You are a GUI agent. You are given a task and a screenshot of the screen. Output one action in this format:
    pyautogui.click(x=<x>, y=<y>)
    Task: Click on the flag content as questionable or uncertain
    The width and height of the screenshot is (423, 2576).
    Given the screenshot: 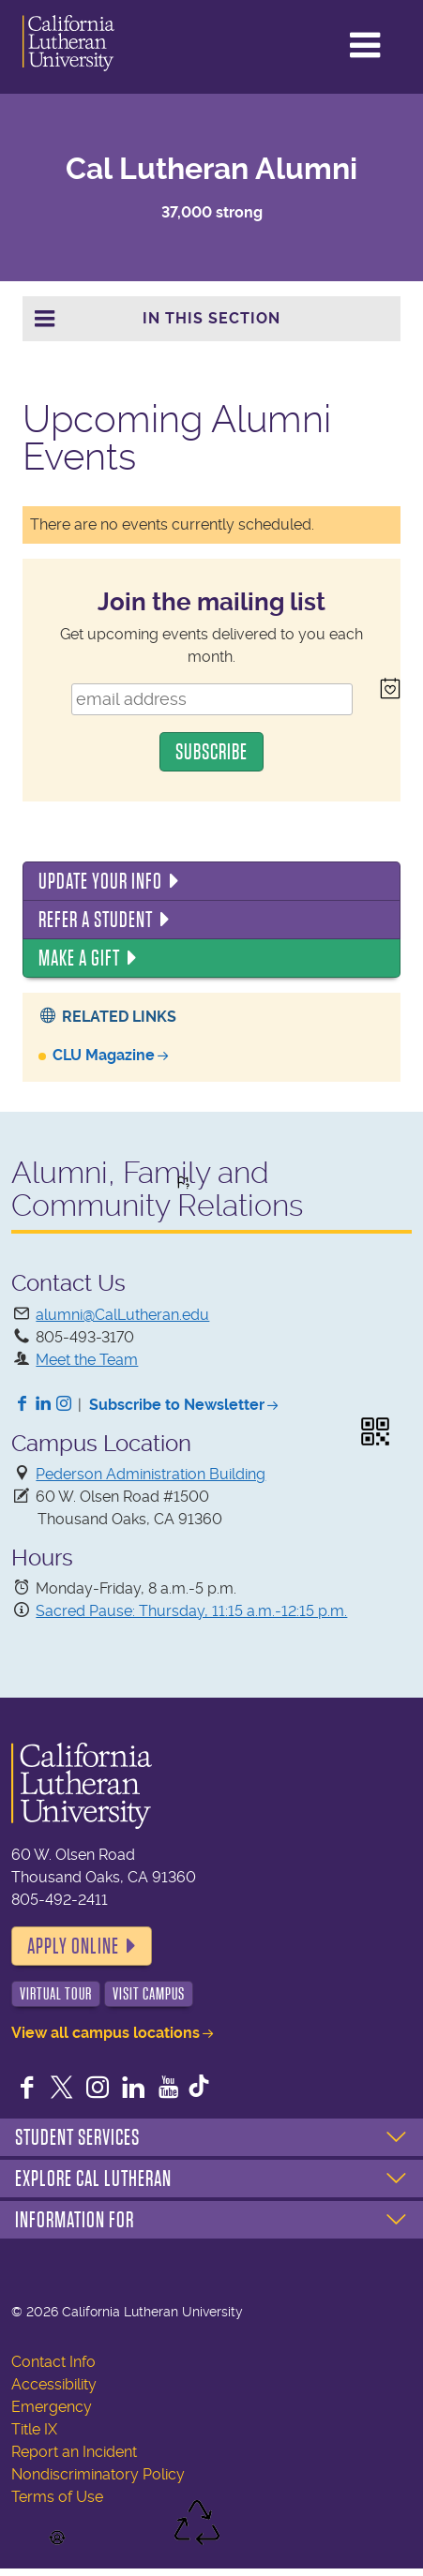 What is the action you would take?
    pyautogui.click(x=183, y=1182)
    